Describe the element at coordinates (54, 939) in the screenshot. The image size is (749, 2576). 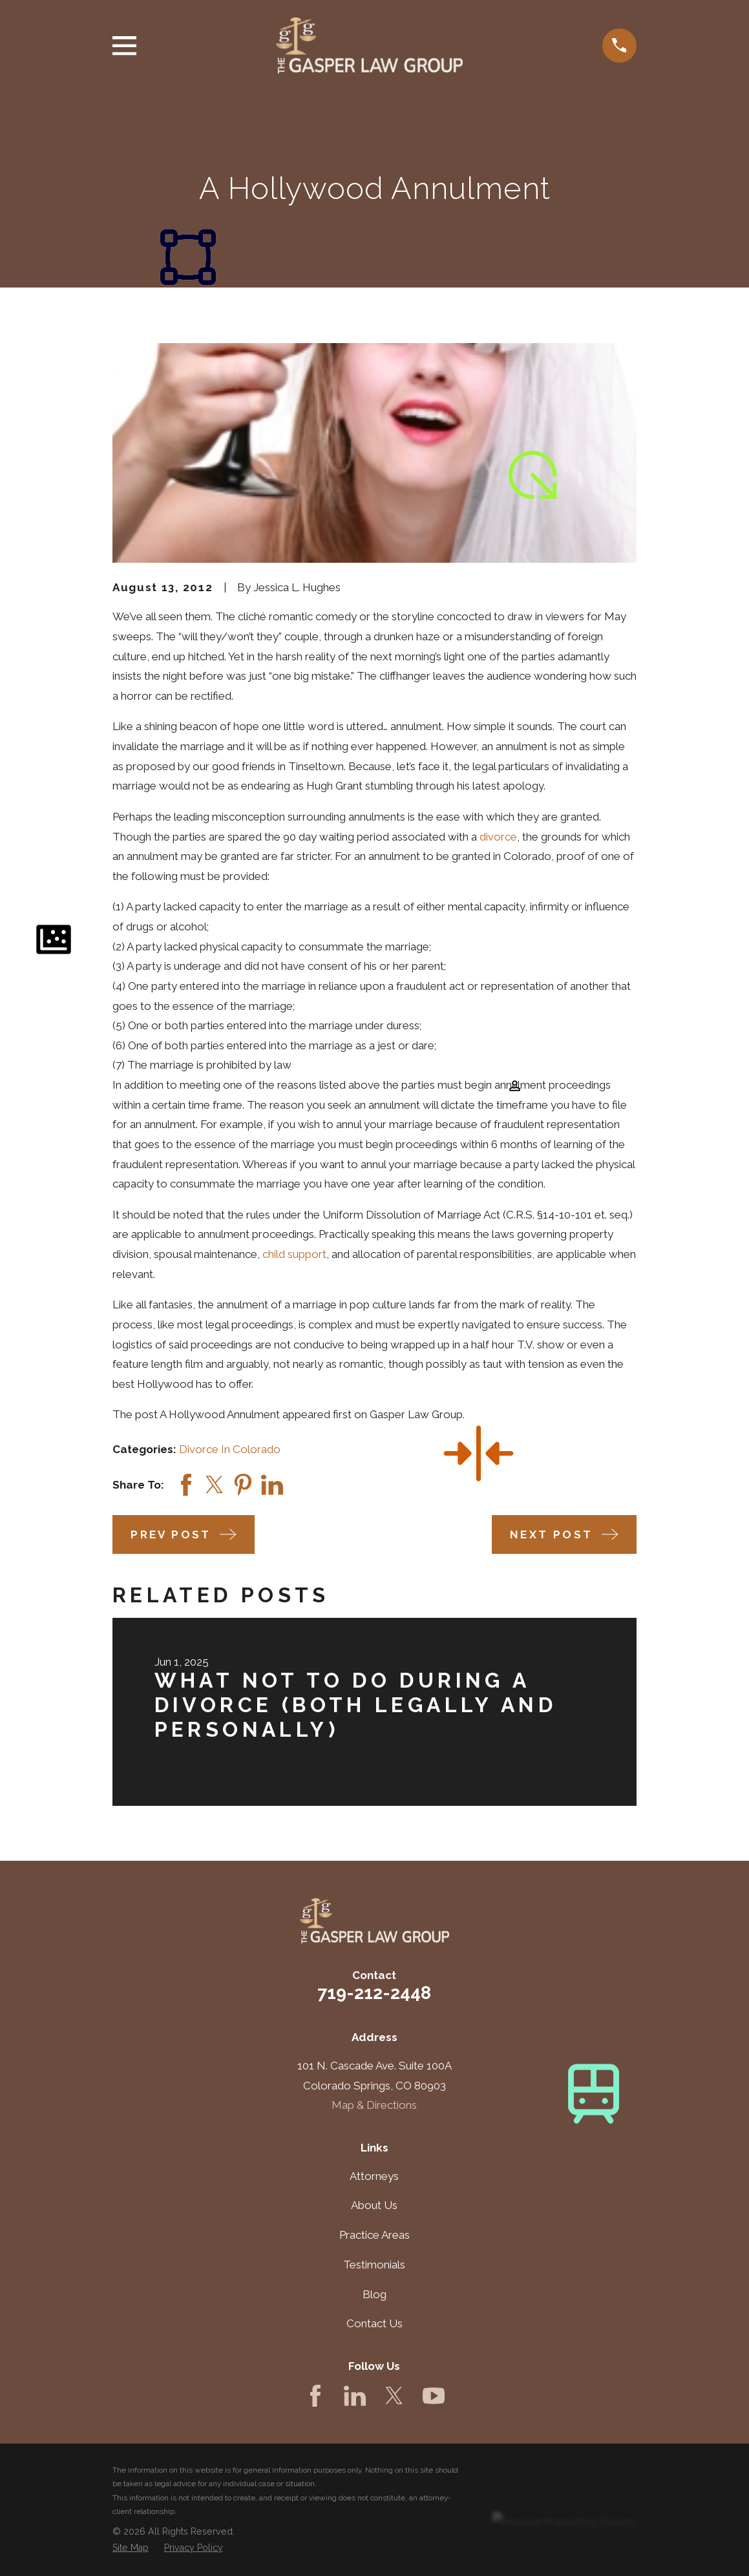
I see `view scatter plot data visualization` at that location.